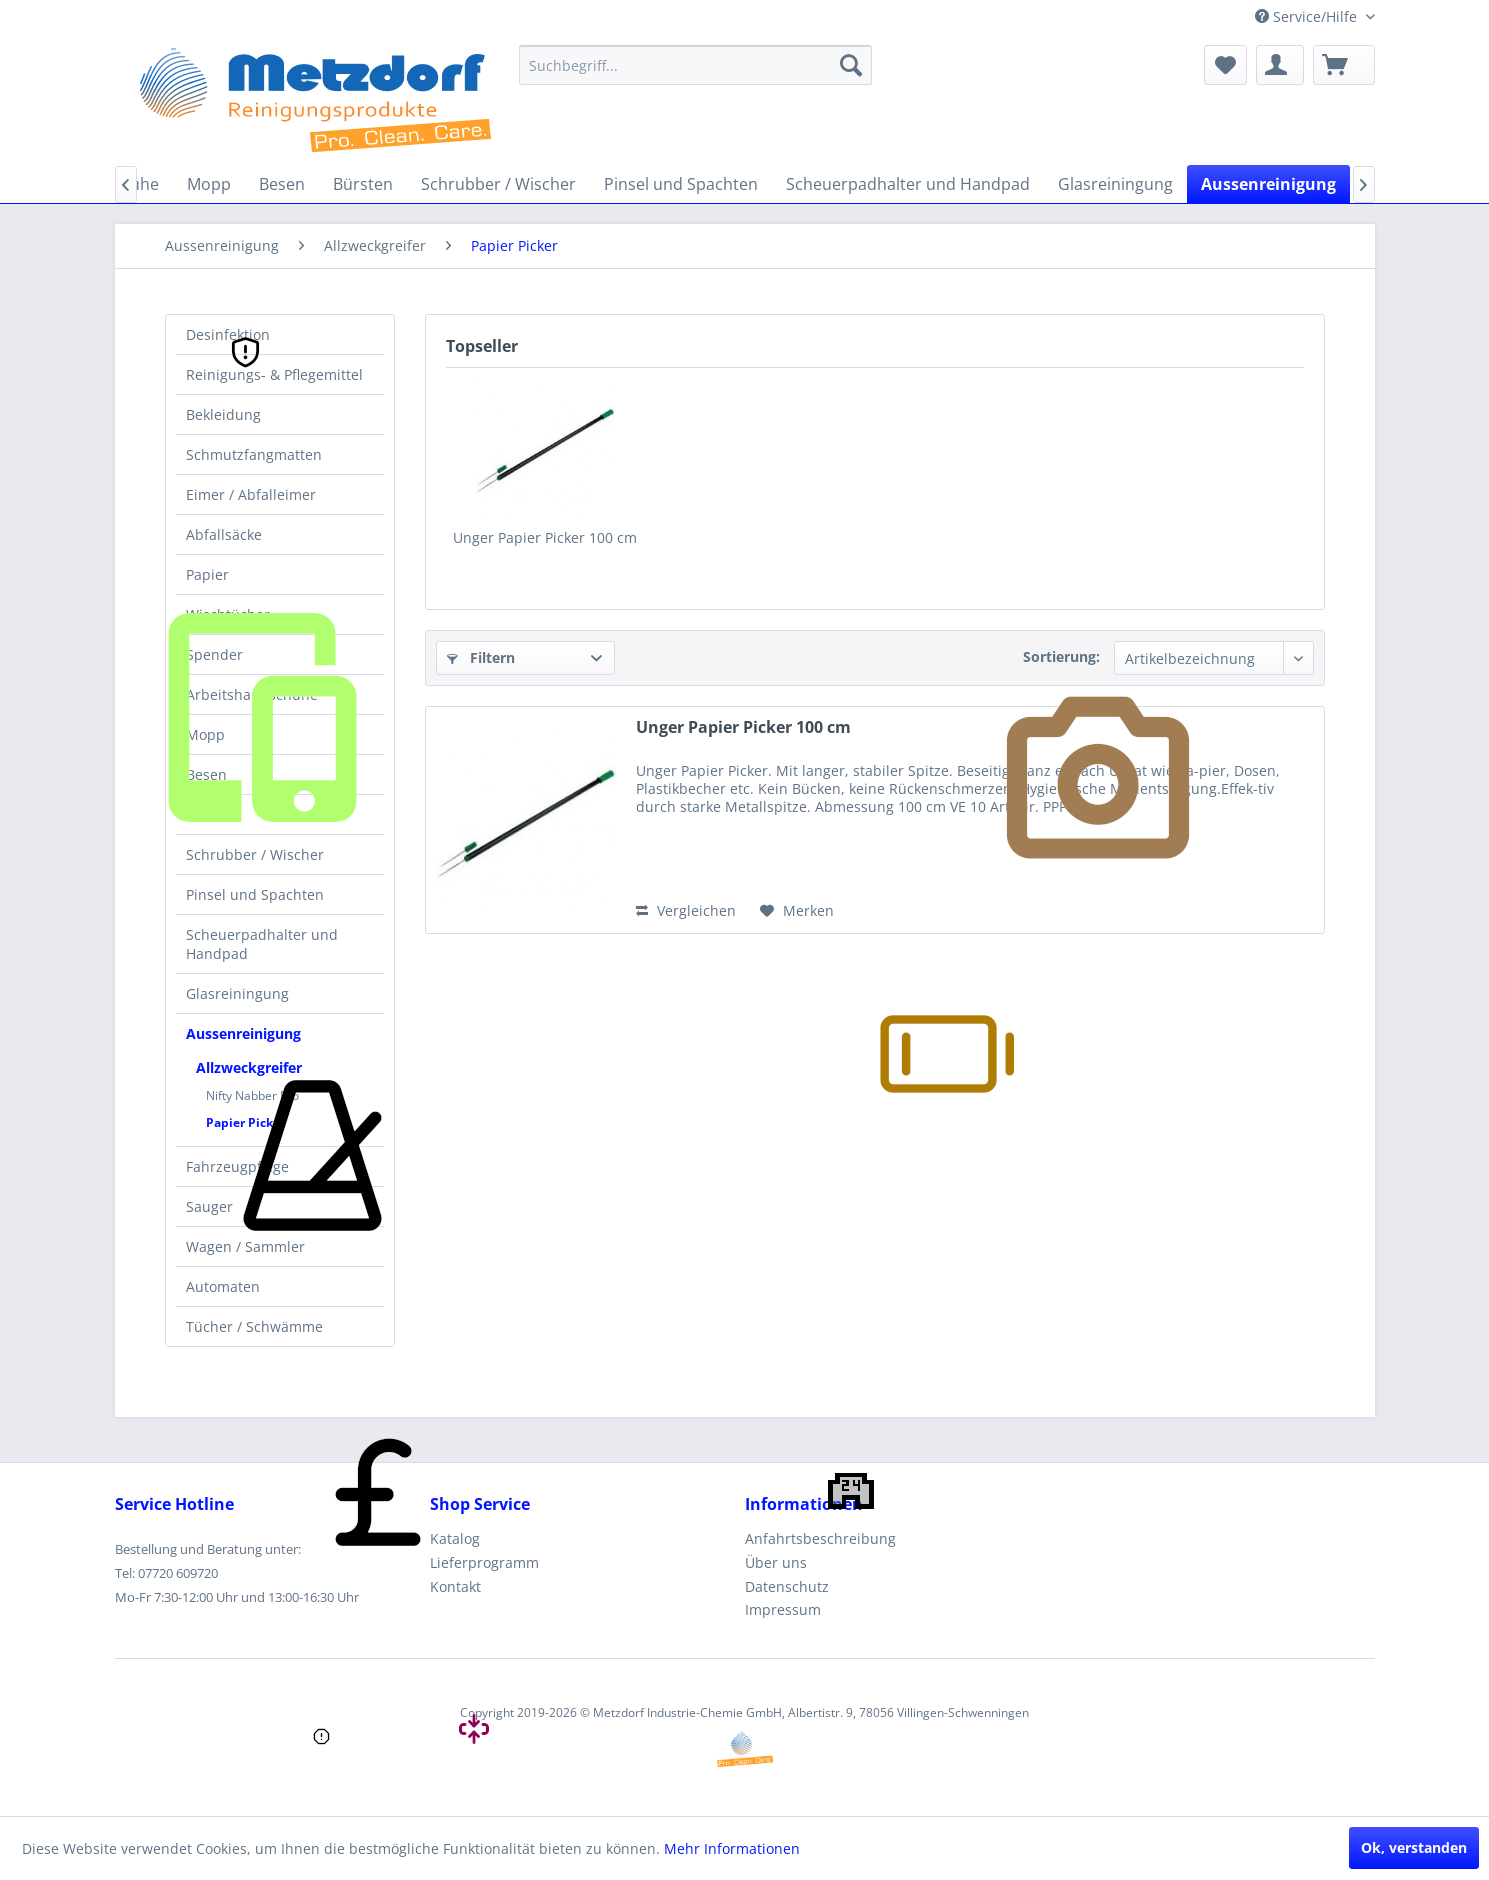  What do you see at coordinates (382, 1494) in the screenshot?
I see `british pound sterling currency symbol` at bounding box center [382, 1494].